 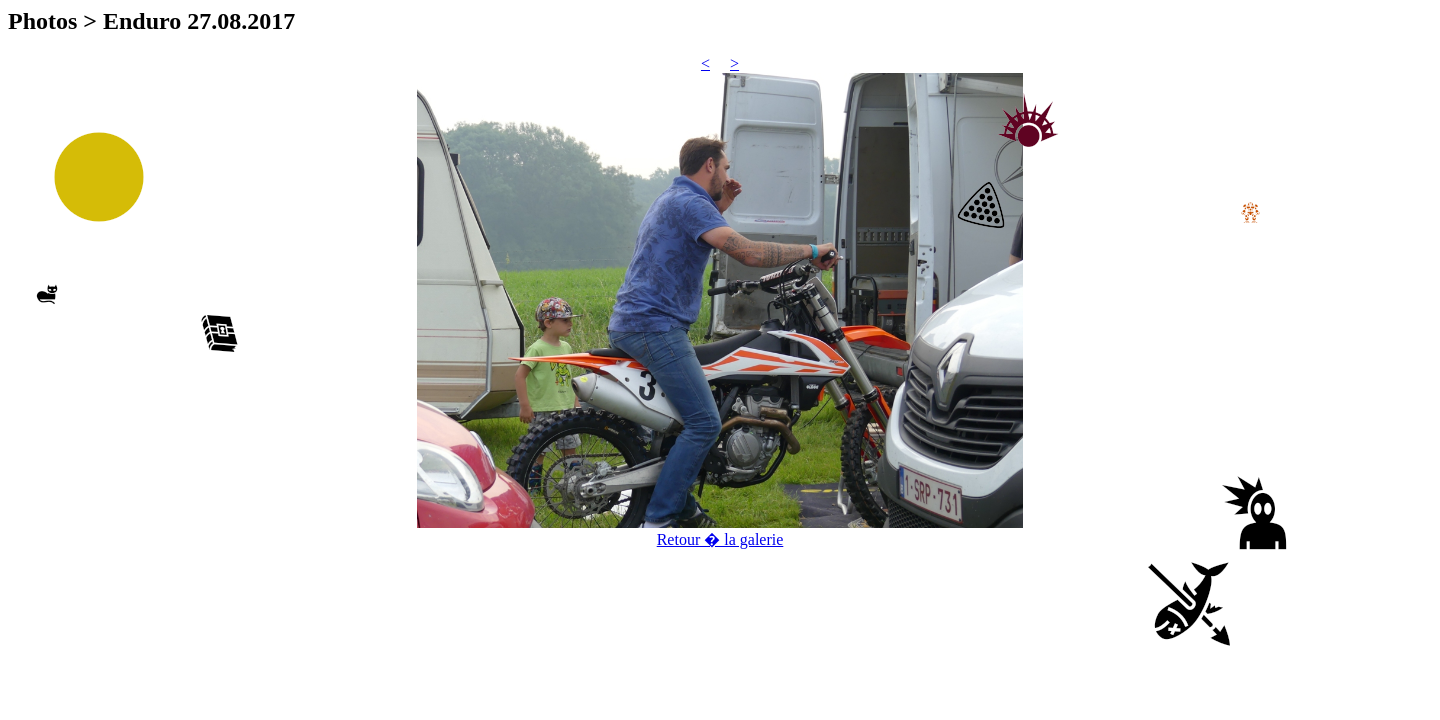 What do you see at coordinates (981, 205) in the screenshot?
I see `start a new game of pool` at bounding box center [981, 205].